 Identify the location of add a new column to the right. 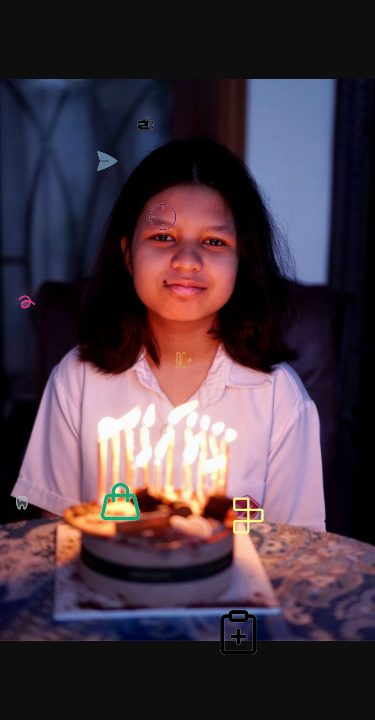
(183, 360).